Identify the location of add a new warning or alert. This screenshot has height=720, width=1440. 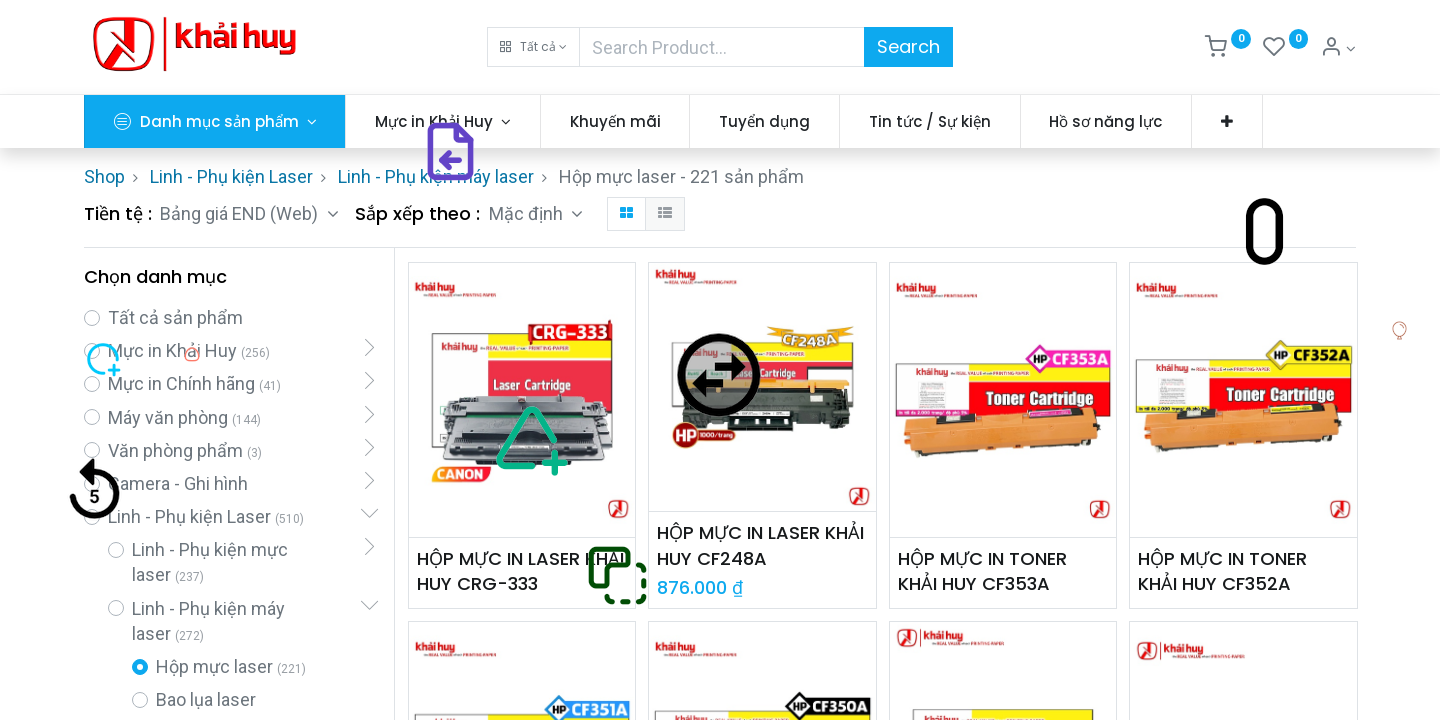
(532, 440).